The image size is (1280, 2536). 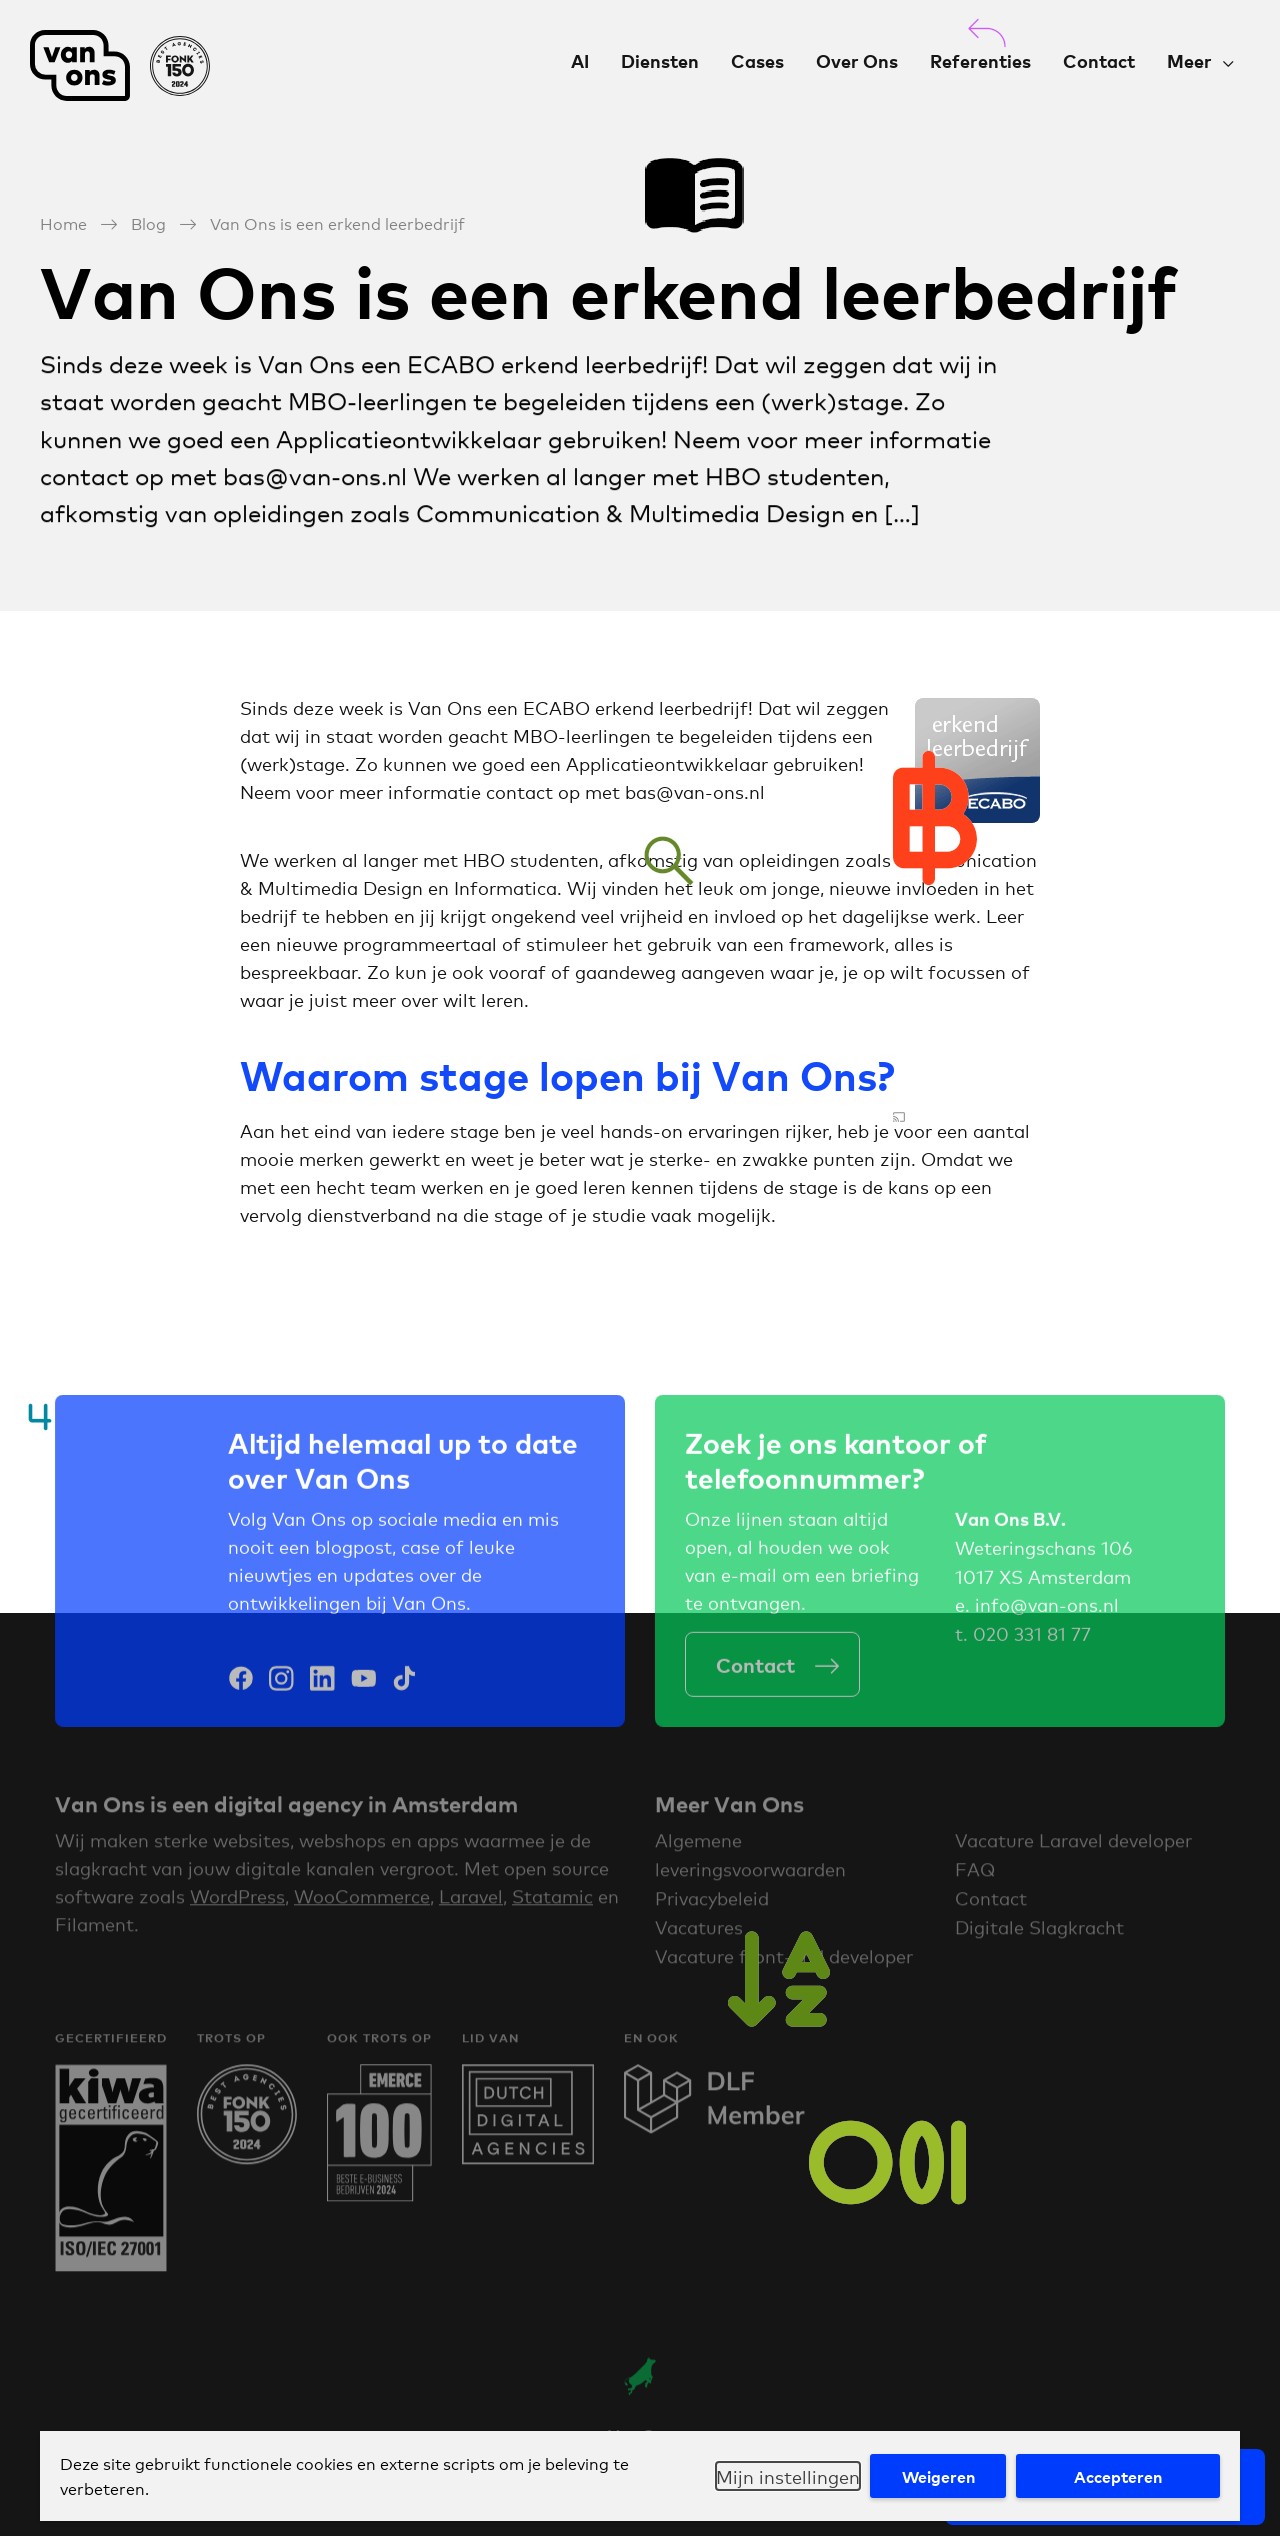 What do you see at coordinates (694, 191) in the screenshot?
I see `open menu or documentation` at bounding box center [694, 191].